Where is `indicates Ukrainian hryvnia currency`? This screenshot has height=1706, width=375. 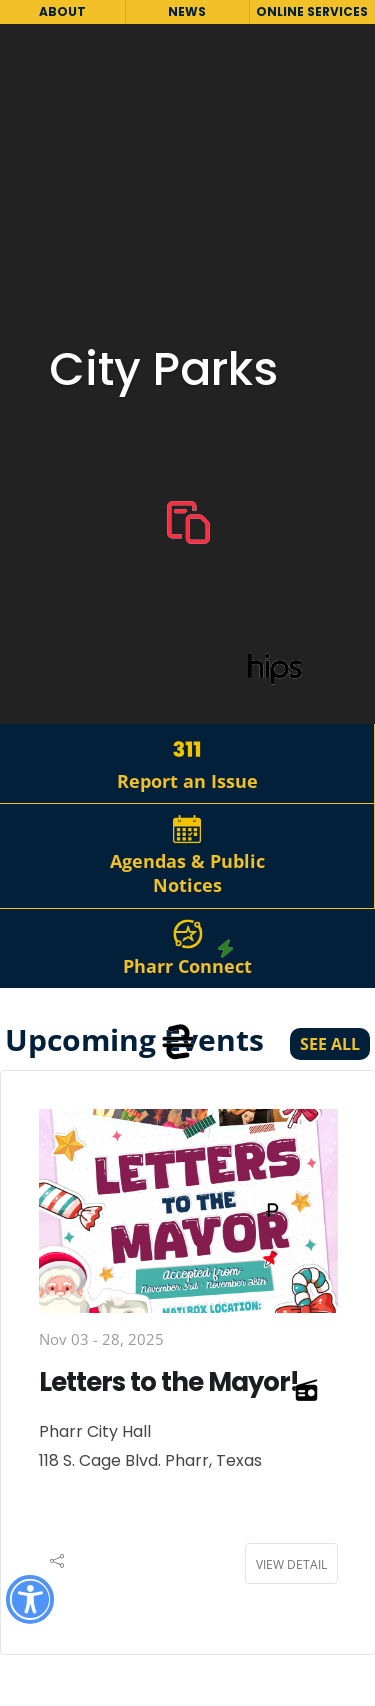 indicates Ukrainian hryvnia currency is located at coordinates (178, 1042).